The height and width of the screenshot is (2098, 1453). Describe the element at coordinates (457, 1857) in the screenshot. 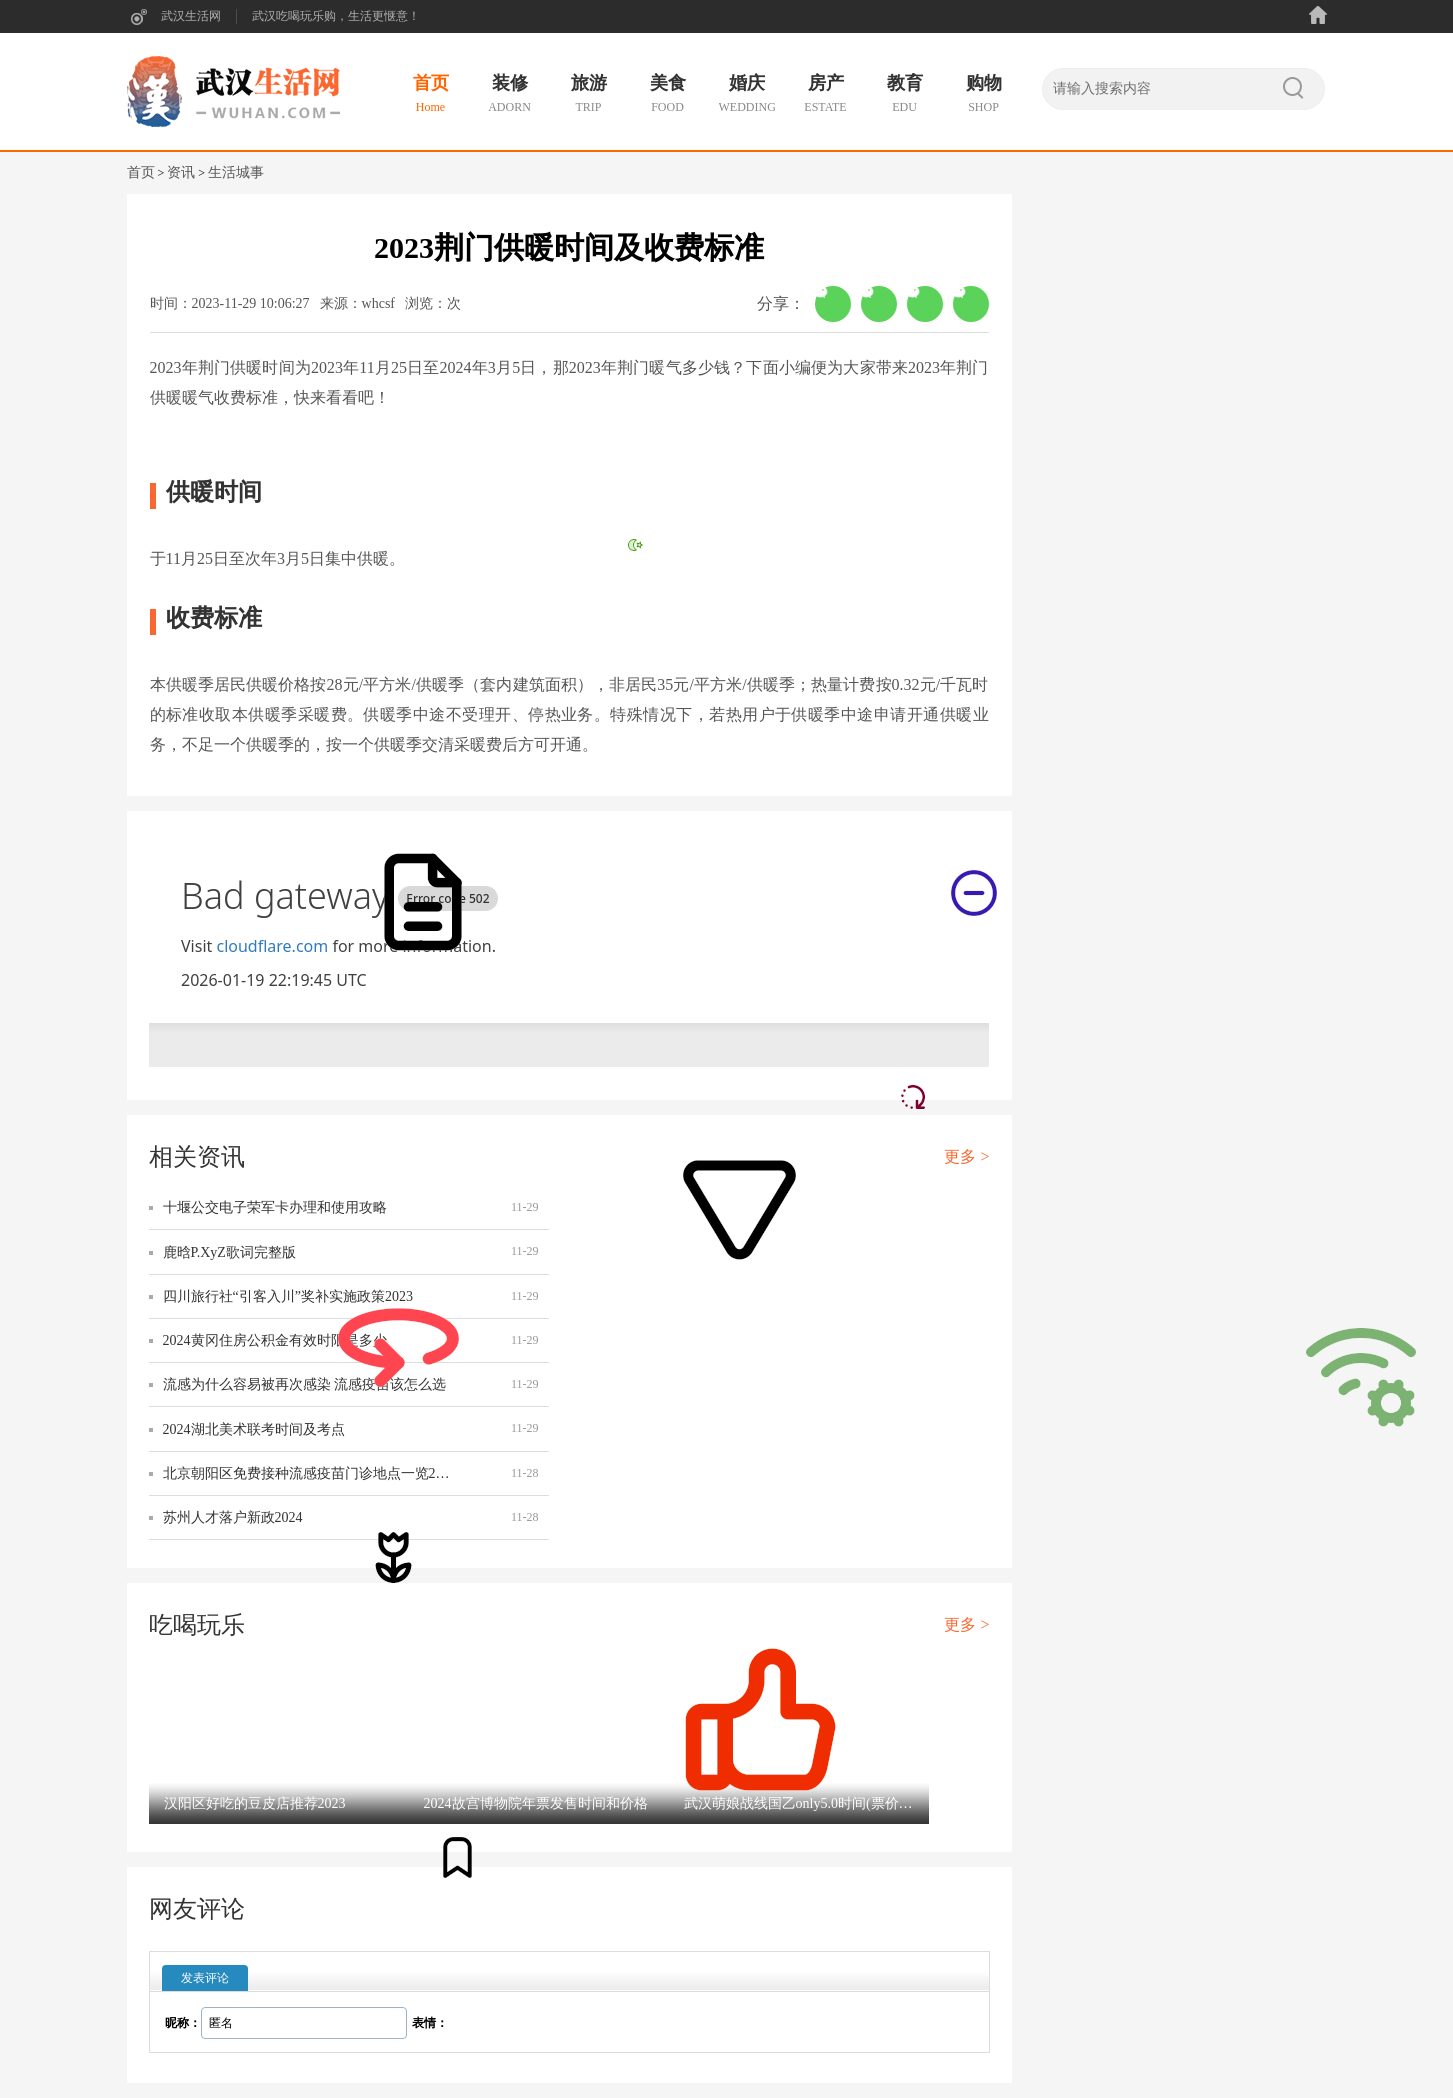

I see `save this item for later` at that location.